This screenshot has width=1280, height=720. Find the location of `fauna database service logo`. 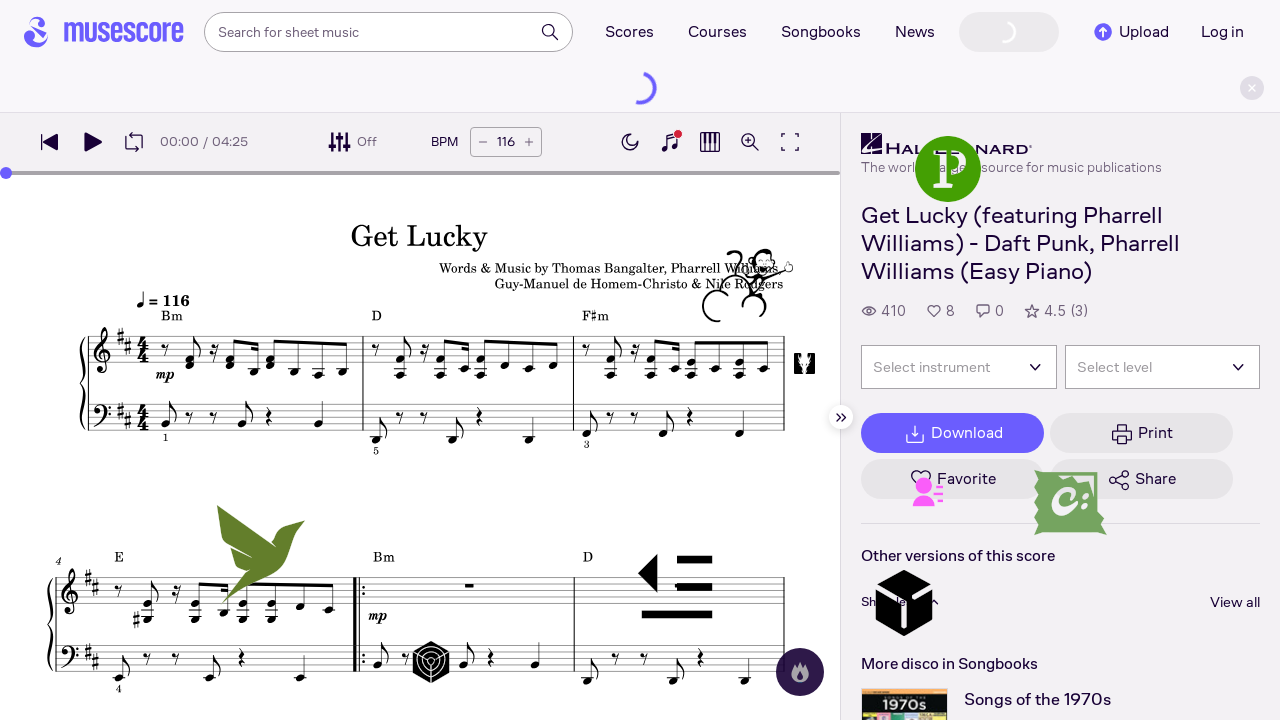

fauna database service logo is located at coordinates (261, 555).